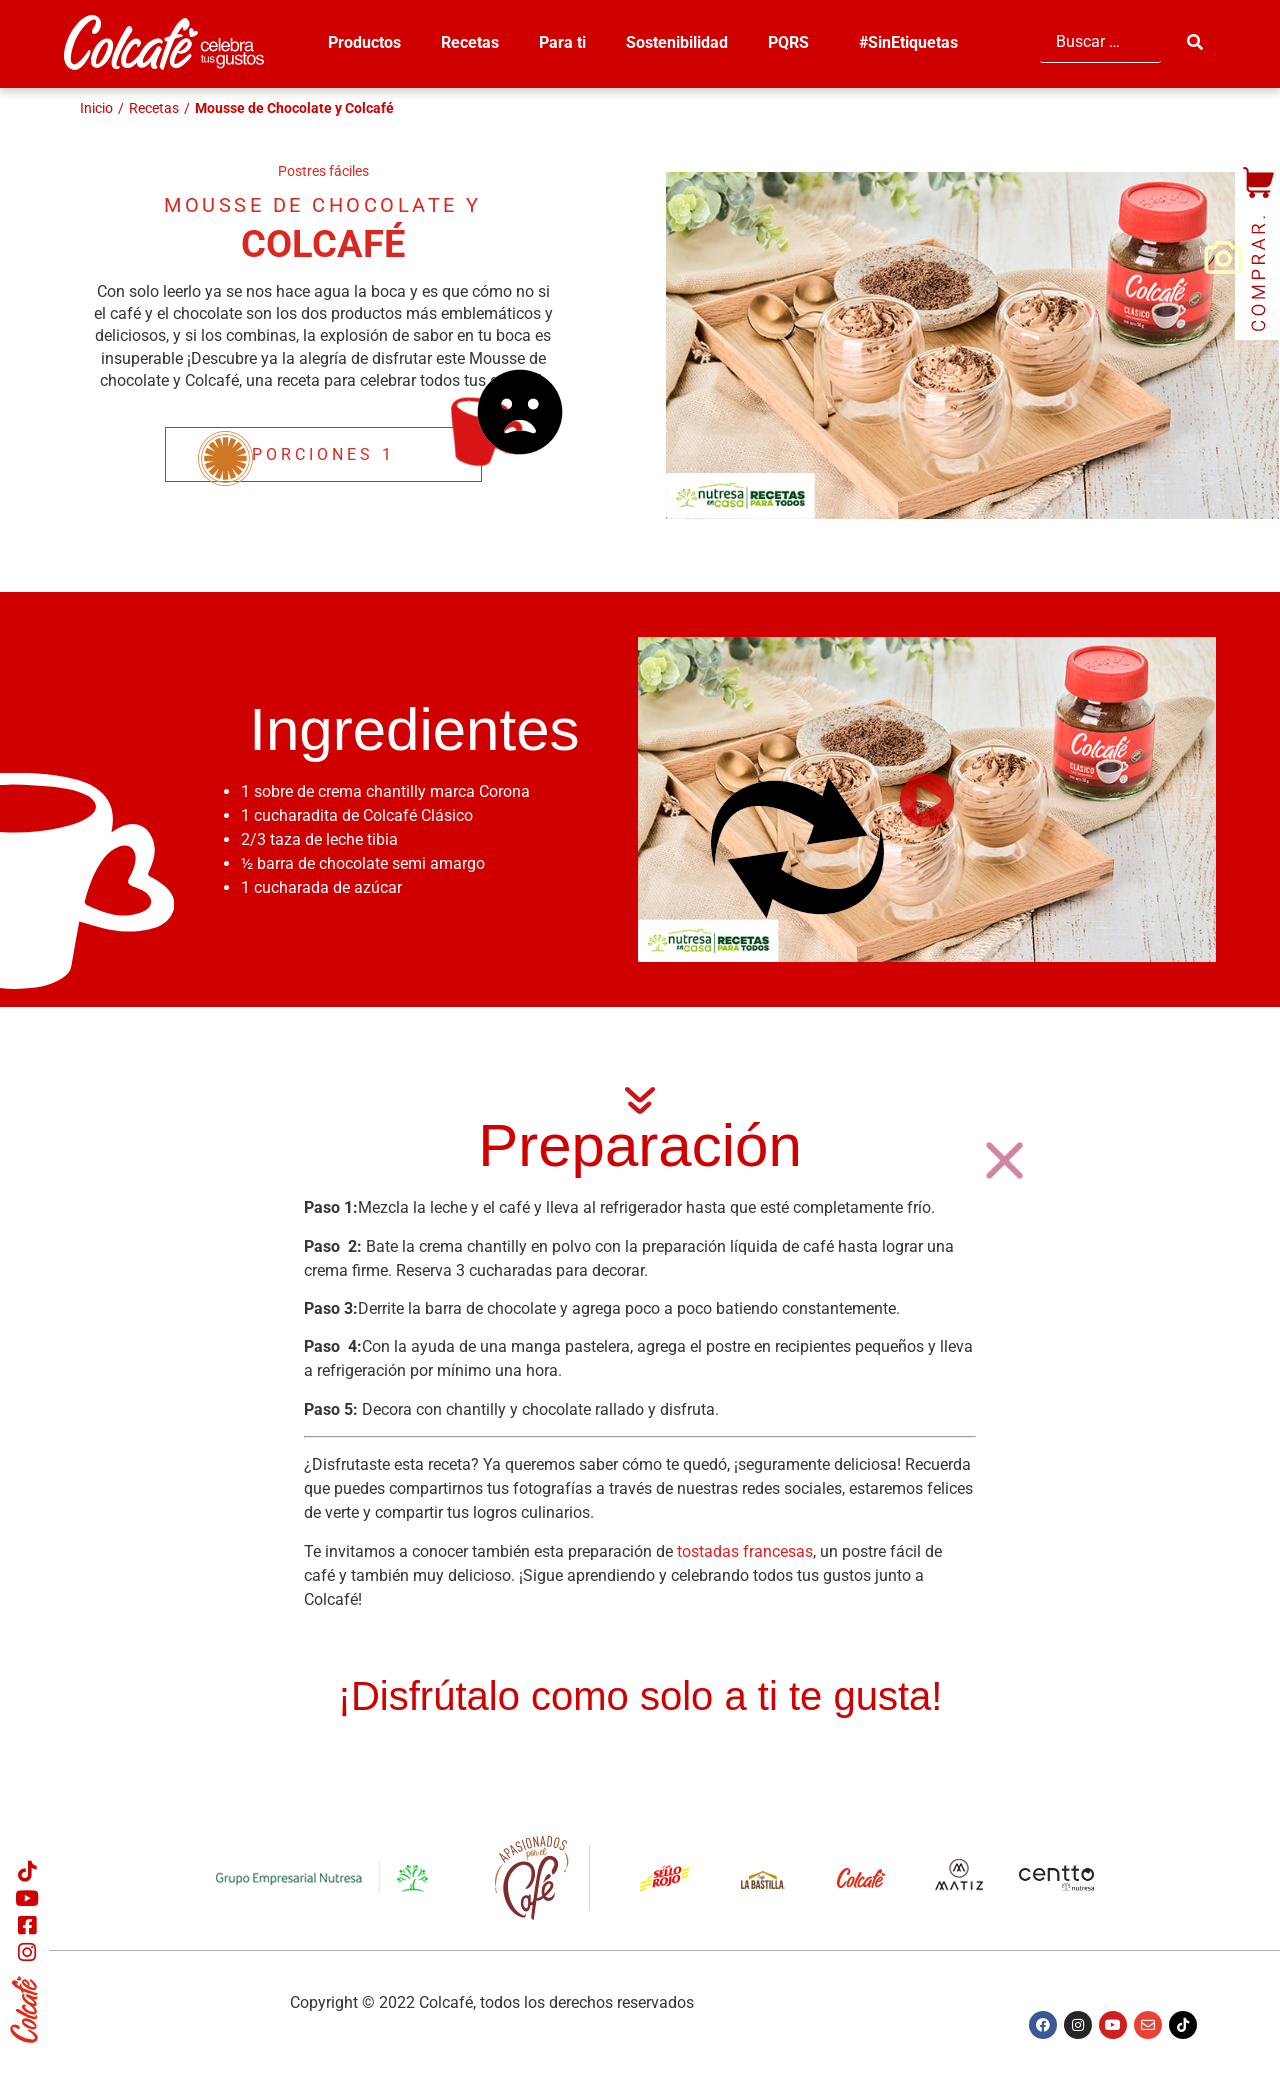 The width and height of the screenshot is (1280, 2079). What do you see at coordinates (1004, 1160) in the screenshot?
I see `close or dismiss a dialog` at bounding box center [1004, 1160].